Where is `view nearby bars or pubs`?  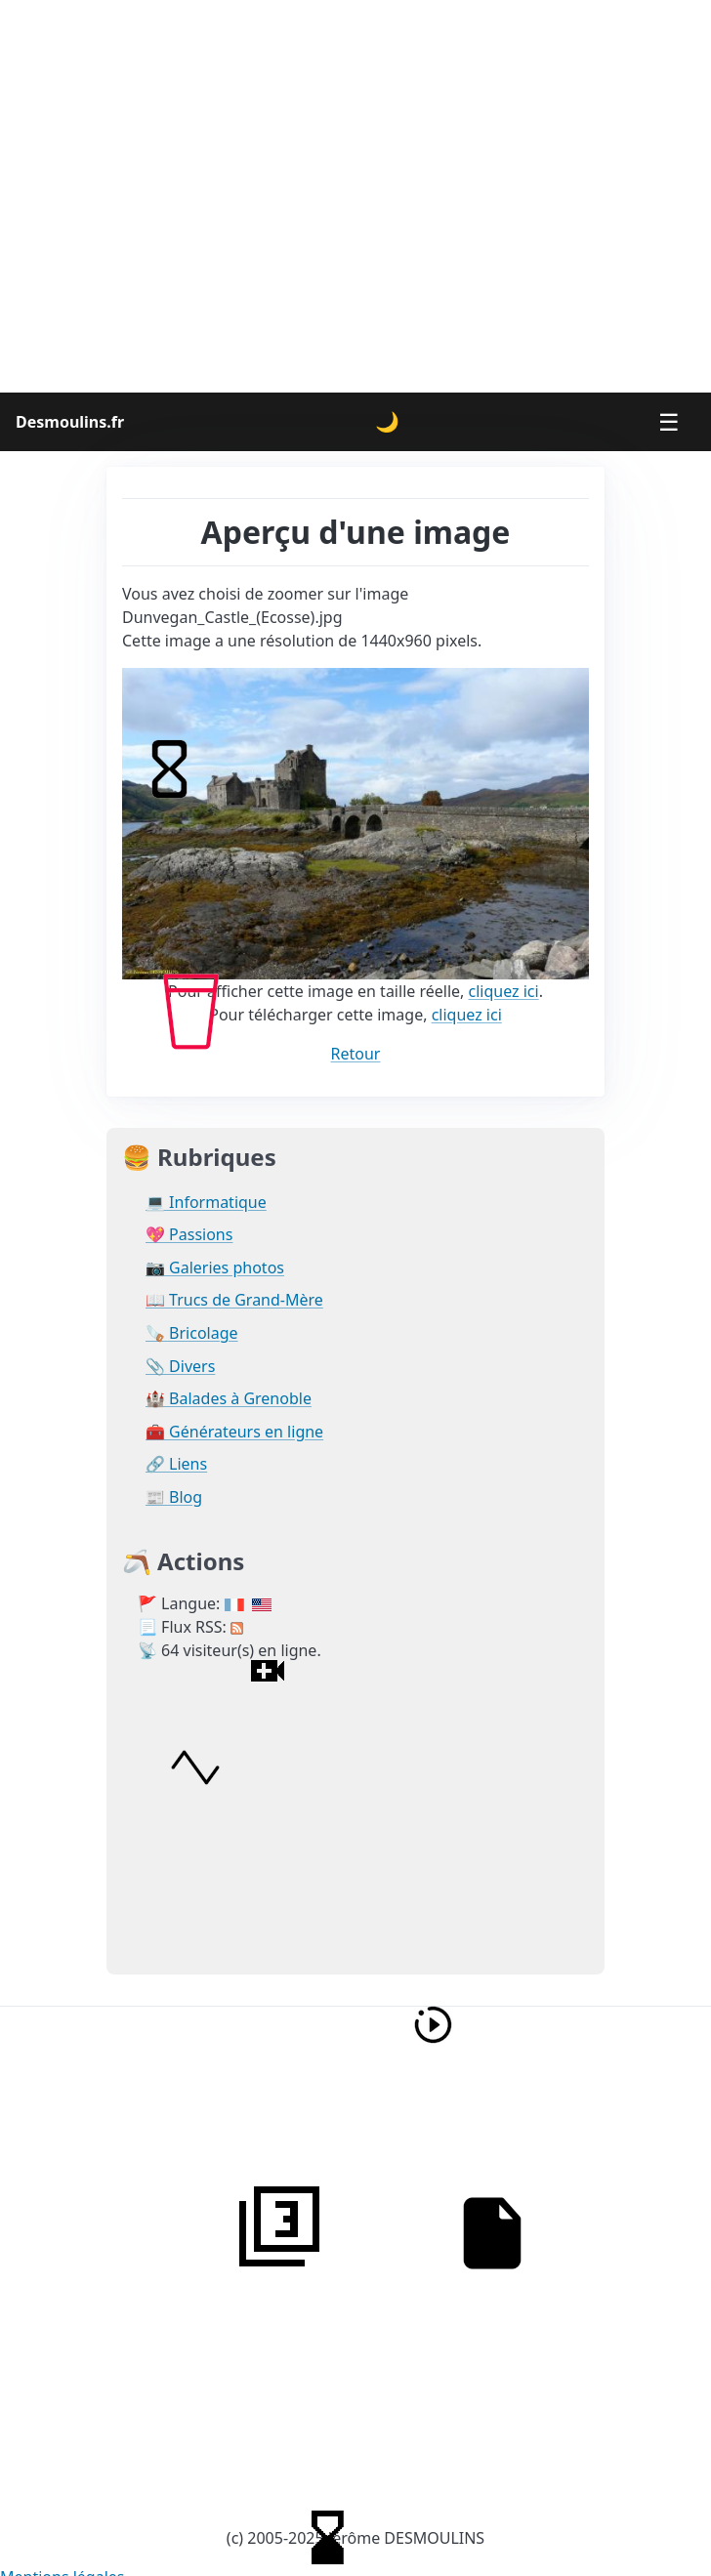 view nearby bars or pubs is located at coordinates (190, 1010).